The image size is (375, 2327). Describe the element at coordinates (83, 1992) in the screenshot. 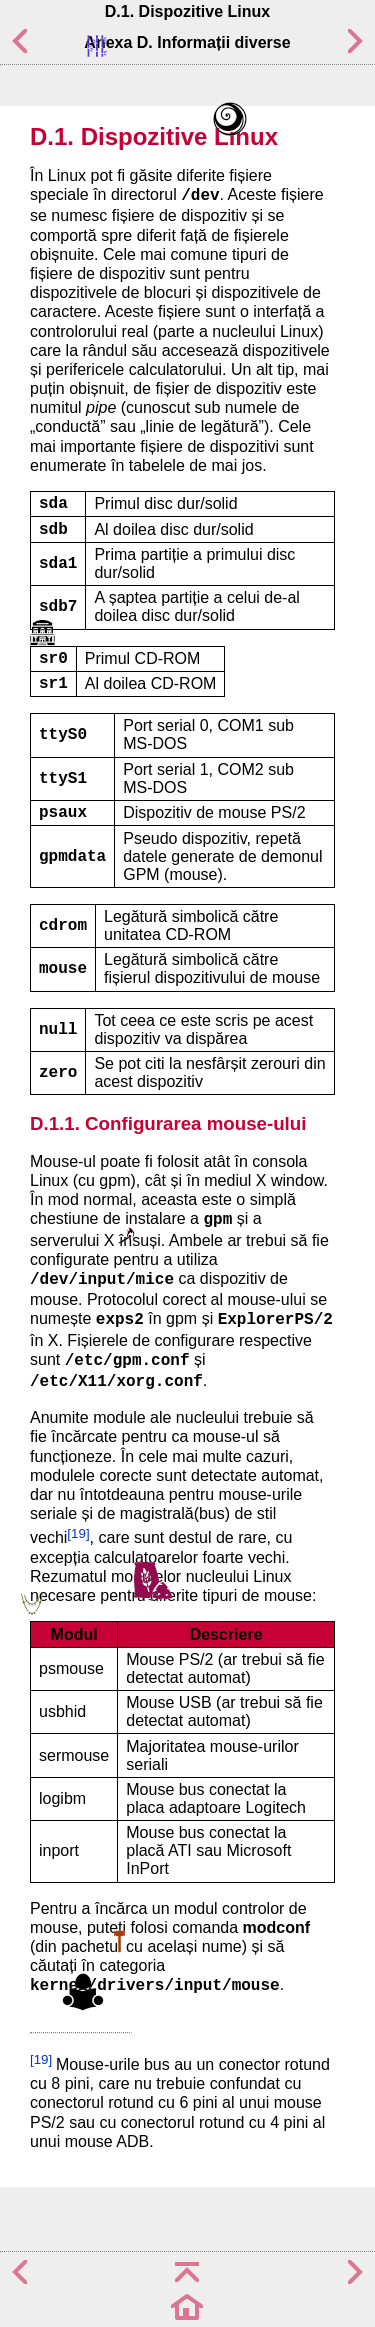

I see `open reading mode or e-reader` at that location.